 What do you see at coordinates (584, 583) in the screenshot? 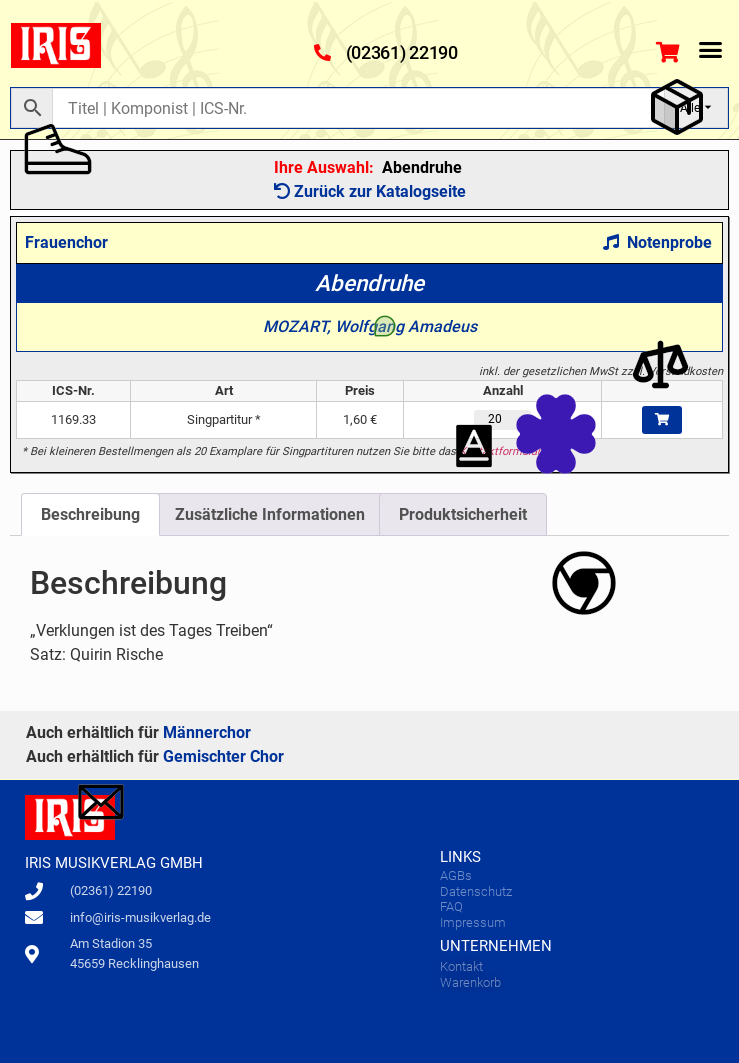
I see `open Google Chrome browser` at bounding box center [584, 583].